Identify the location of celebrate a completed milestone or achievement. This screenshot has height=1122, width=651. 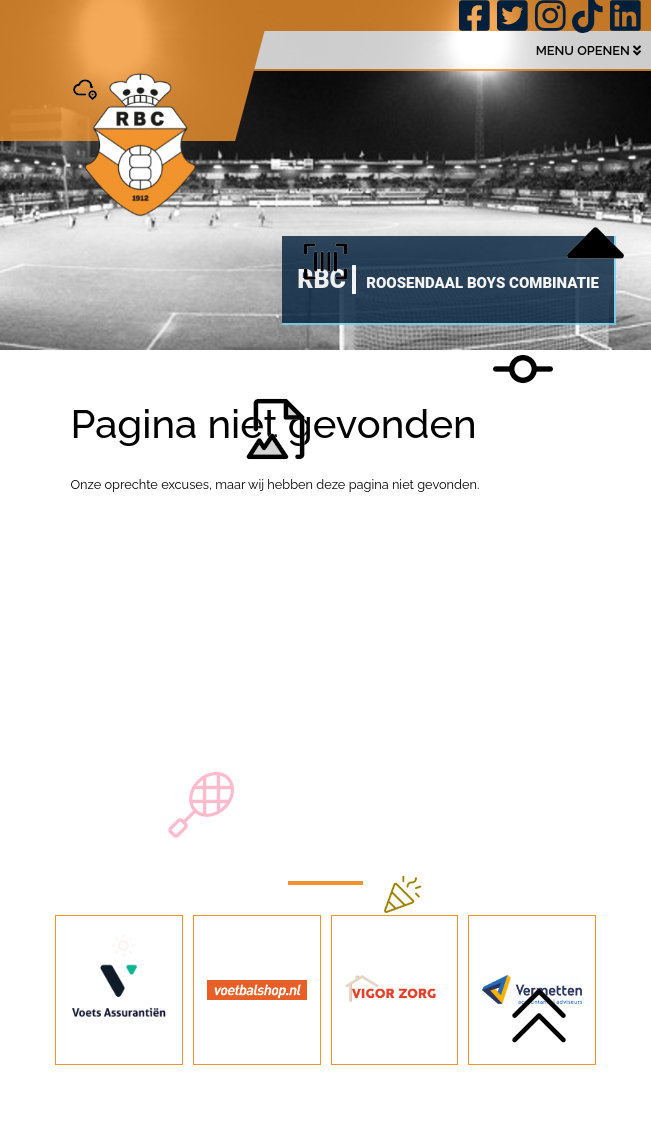
(400, 896).